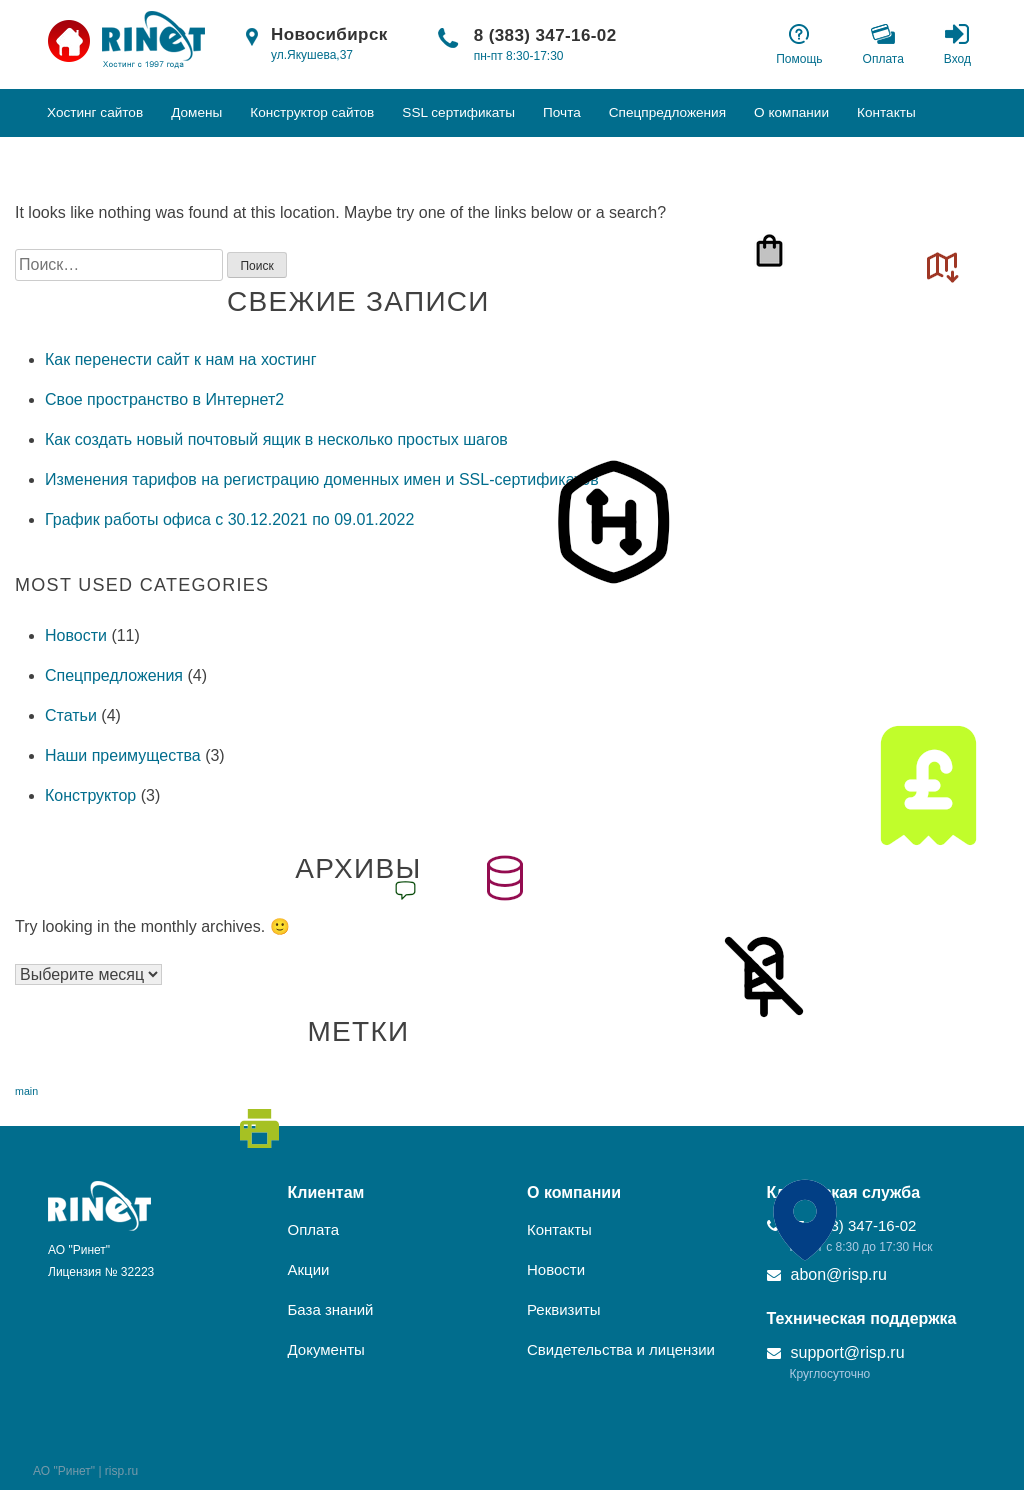 The image size is (1024, 1490). What do you see at coordinates (614, 522) in the screenshot?
I see `visit HackerRank coding platform` at bounding box center [614, 522].